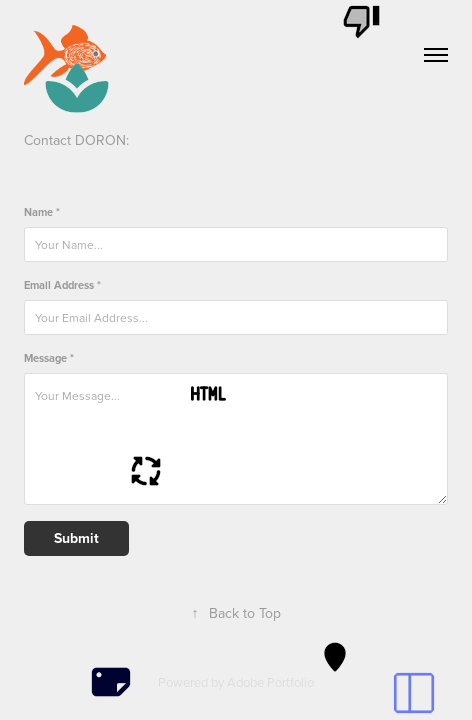 Image resolution: width=472 pixels, height=720 pixels. What do you see at coordinates (208, 393) in the screenshot?
I see `indicates HTML file type or format` at bounding box center [208, 393].